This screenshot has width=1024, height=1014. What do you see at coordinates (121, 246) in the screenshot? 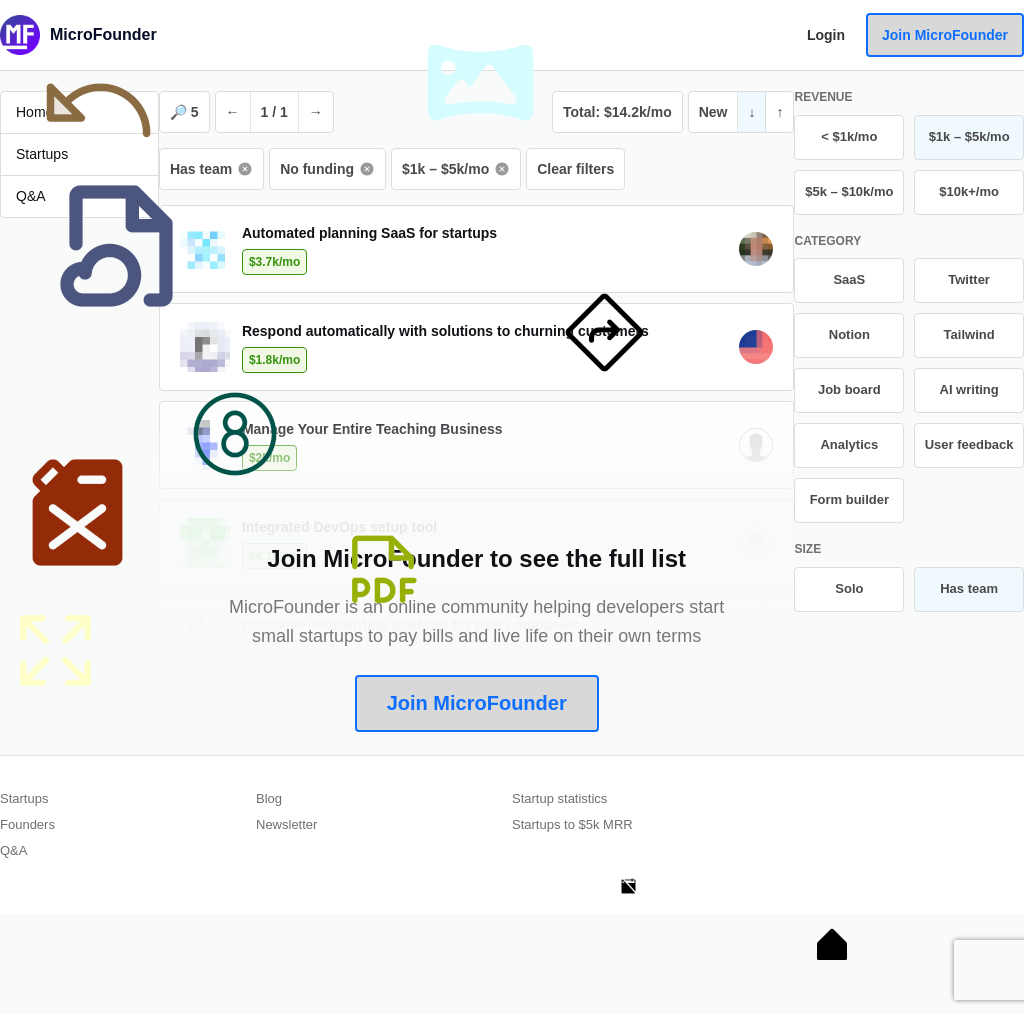
I see `access cloud-stored files` at bounding box center [121, 246].